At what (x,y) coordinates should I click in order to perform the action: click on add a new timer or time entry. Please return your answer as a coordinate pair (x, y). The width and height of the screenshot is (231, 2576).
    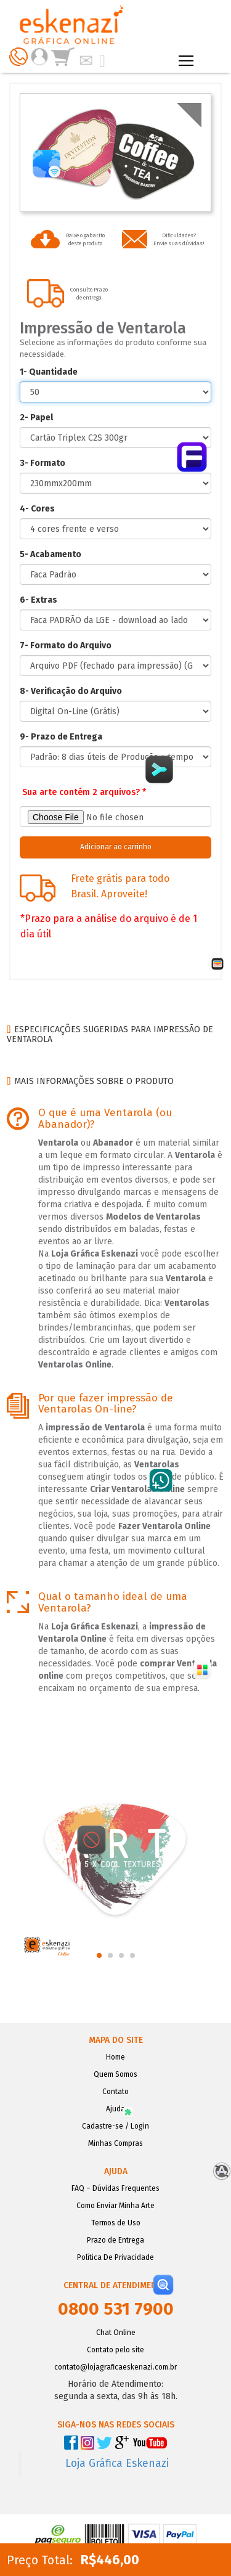
    Looking at the image, I should click on (161, 1480).